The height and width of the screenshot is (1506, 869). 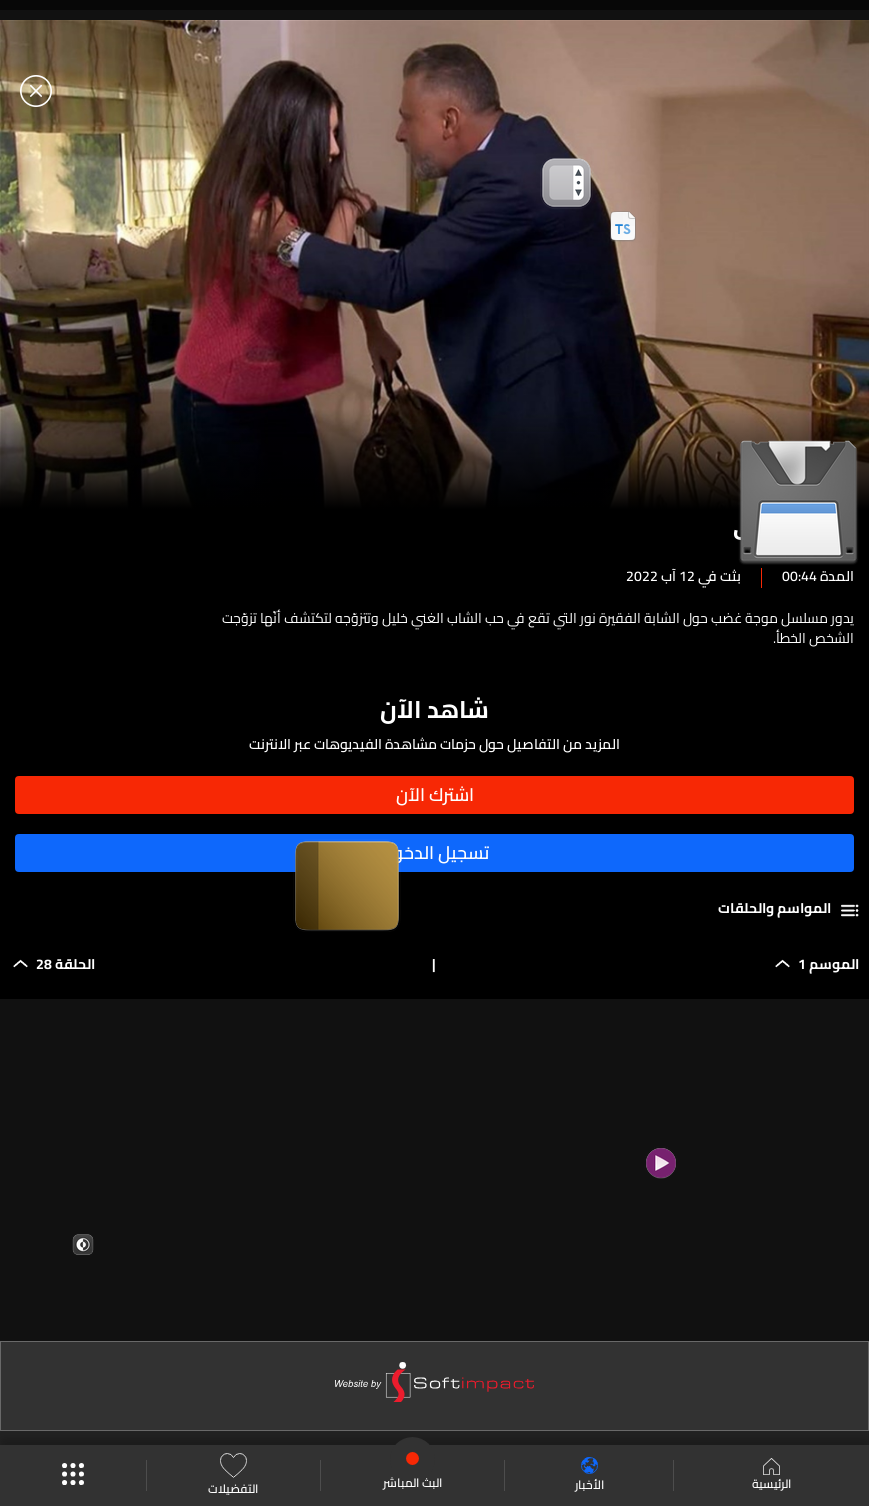 What do you see at coordinates (798, 502) in the screenshot?
I see `access superdisk or floppy drive storage` at bounding box center [798, 502].